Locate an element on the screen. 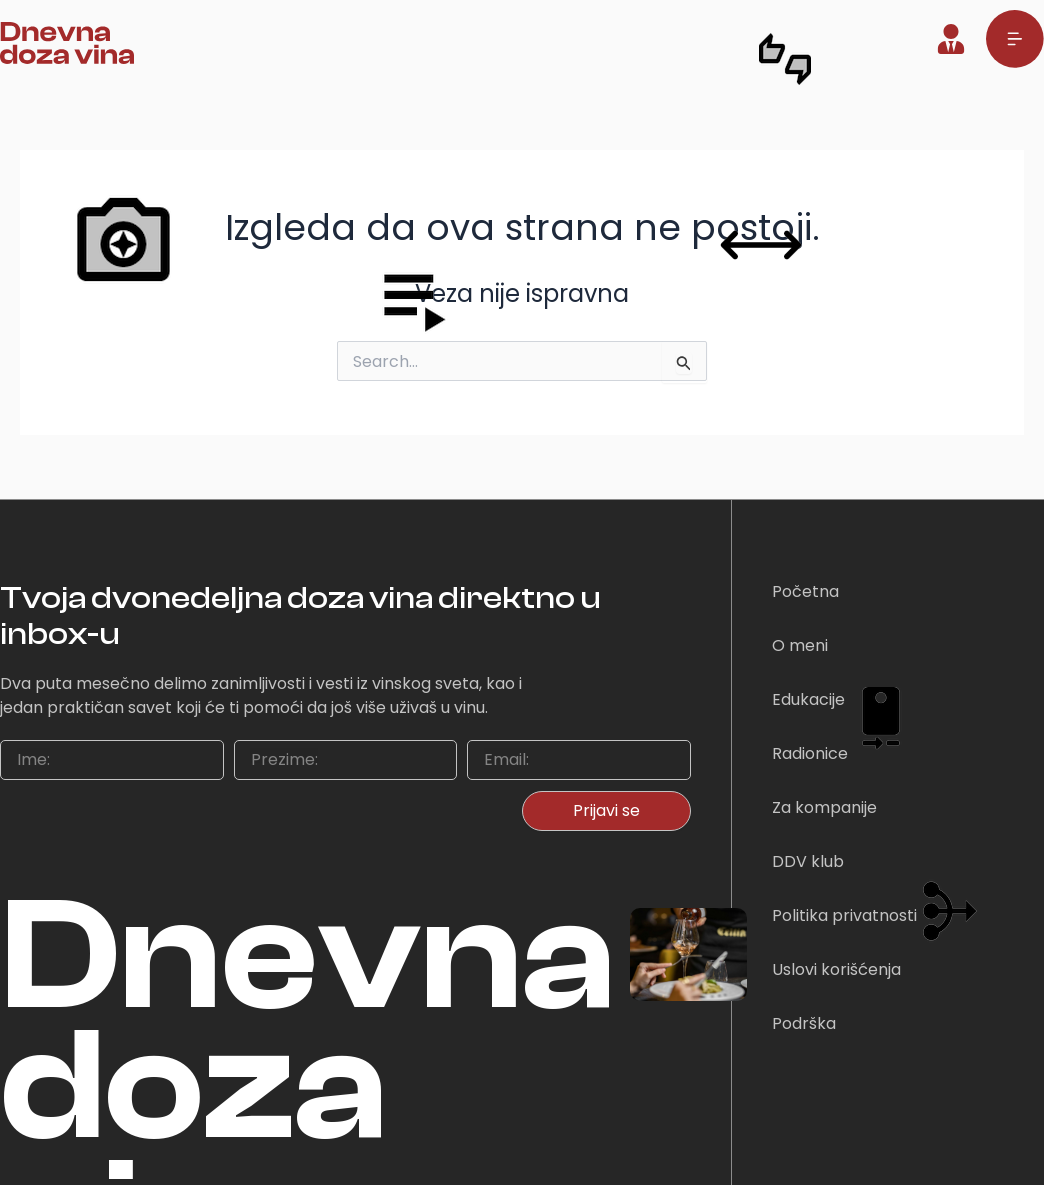 The height and width of the screenshot is (1185, 1044). rate or provide feedback is located at coordinates (785, 59).